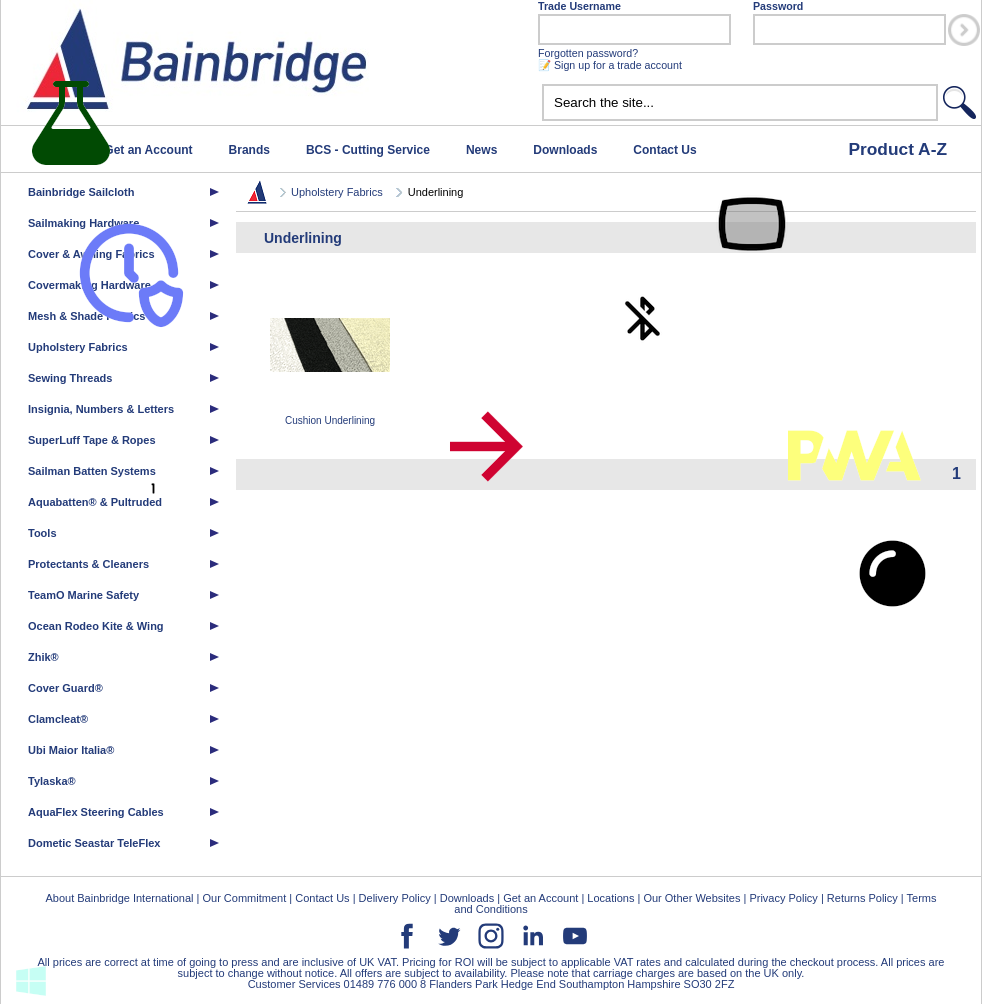 The height and width of the screenshot is (1004, 982). I want to click on switch to wide-angle or panorama camera mode, so click(752, 224).